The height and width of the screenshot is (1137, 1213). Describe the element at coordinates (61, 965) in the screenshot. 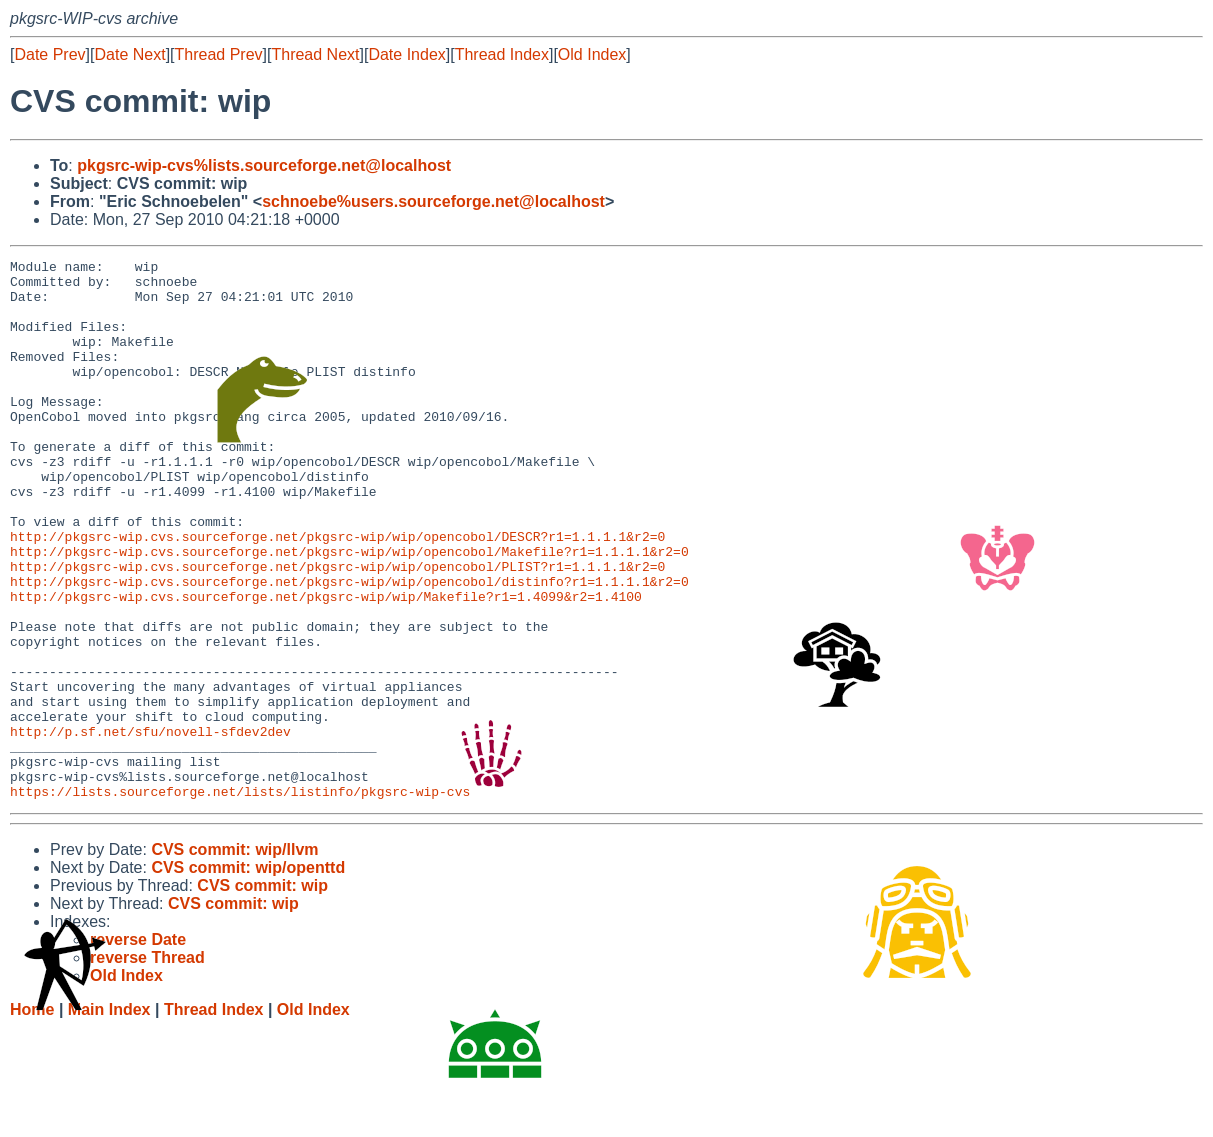

I see `select archer class or character` at that location.